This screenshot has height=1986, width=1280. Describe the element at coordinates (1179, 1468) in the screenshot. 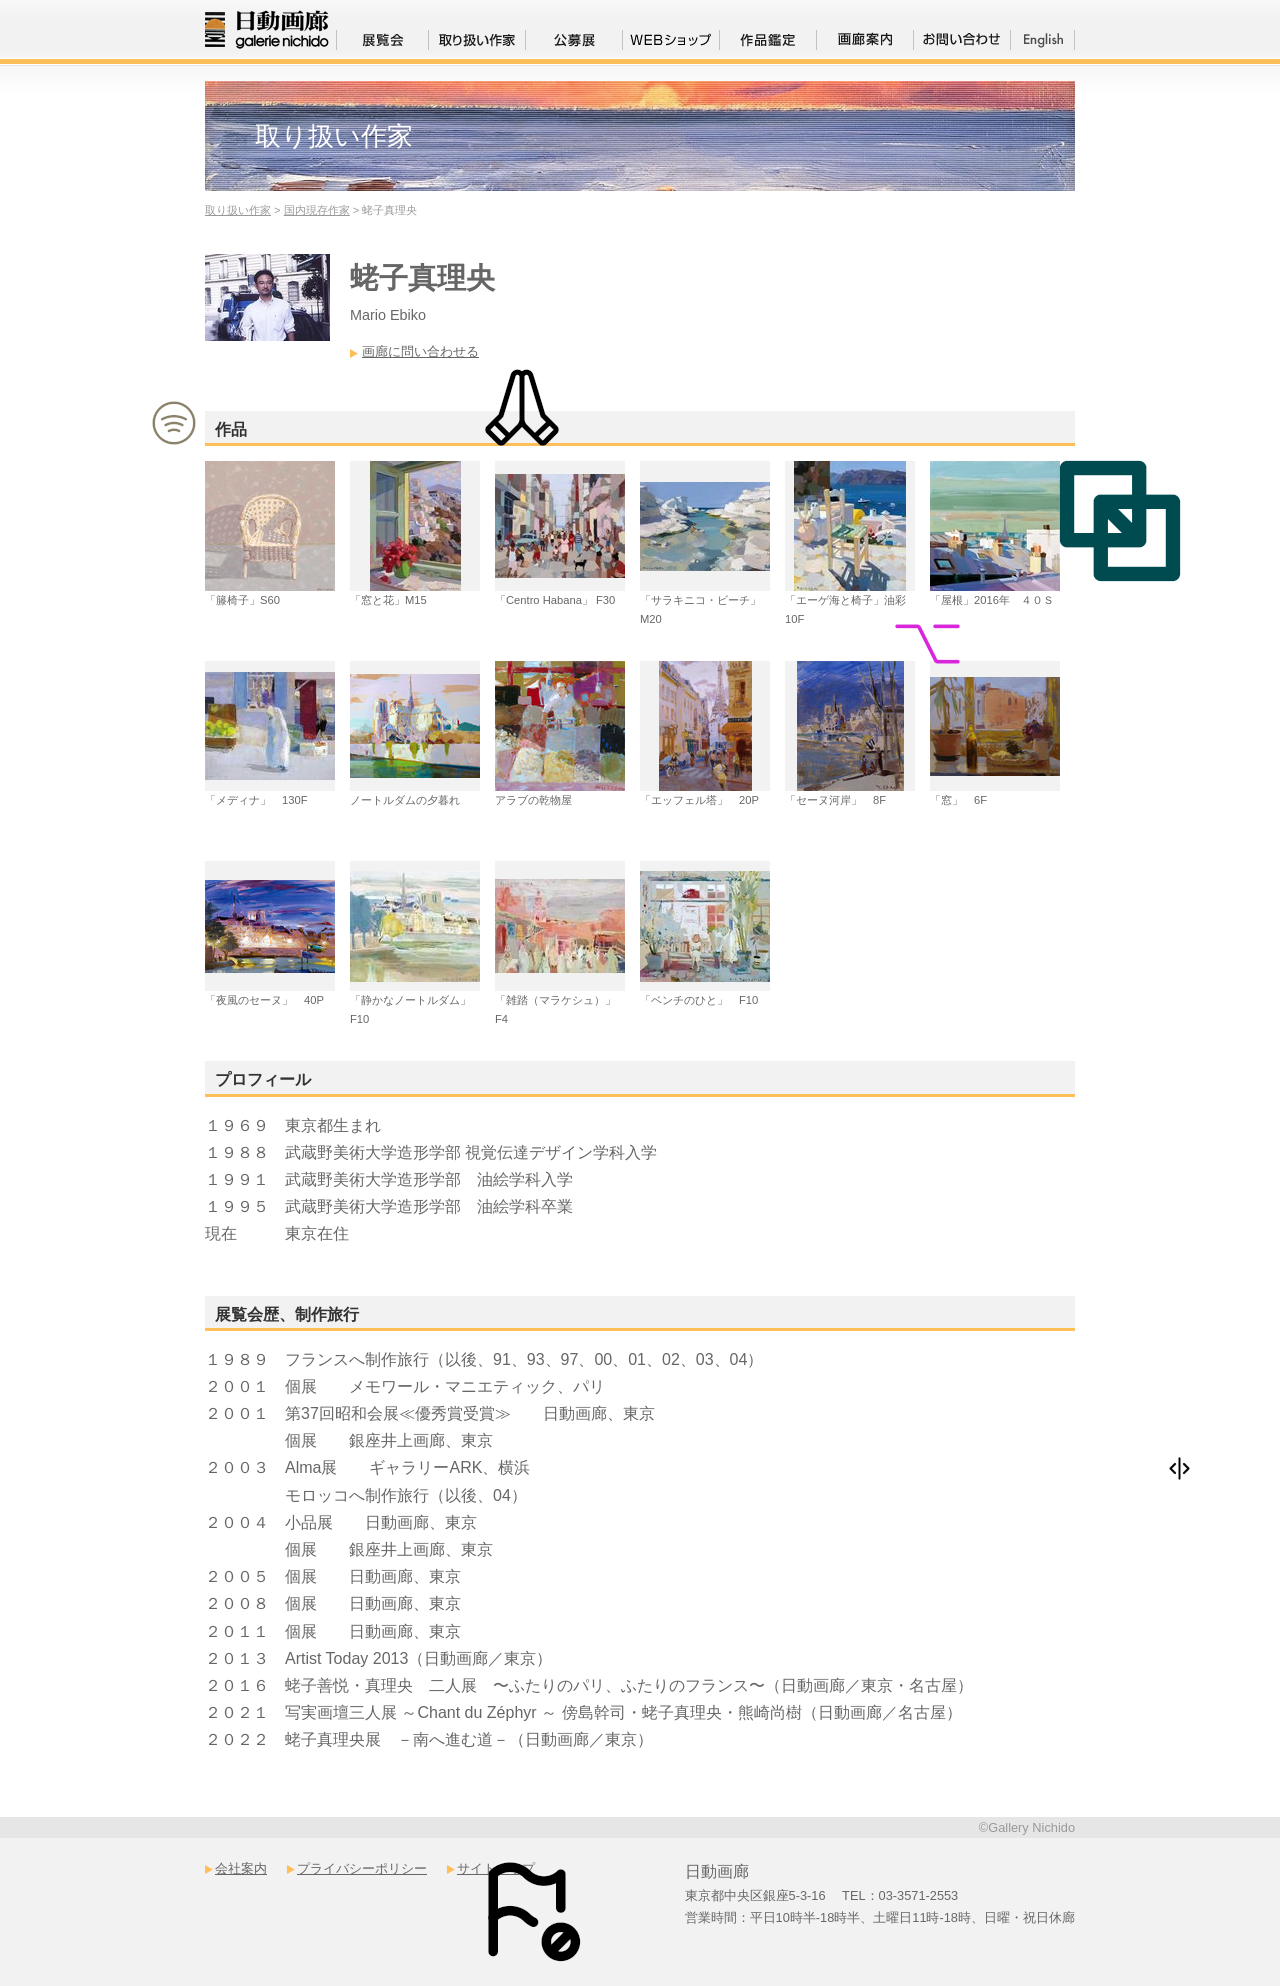

I see `drag to resize adjacent panels horizontally` at that location.